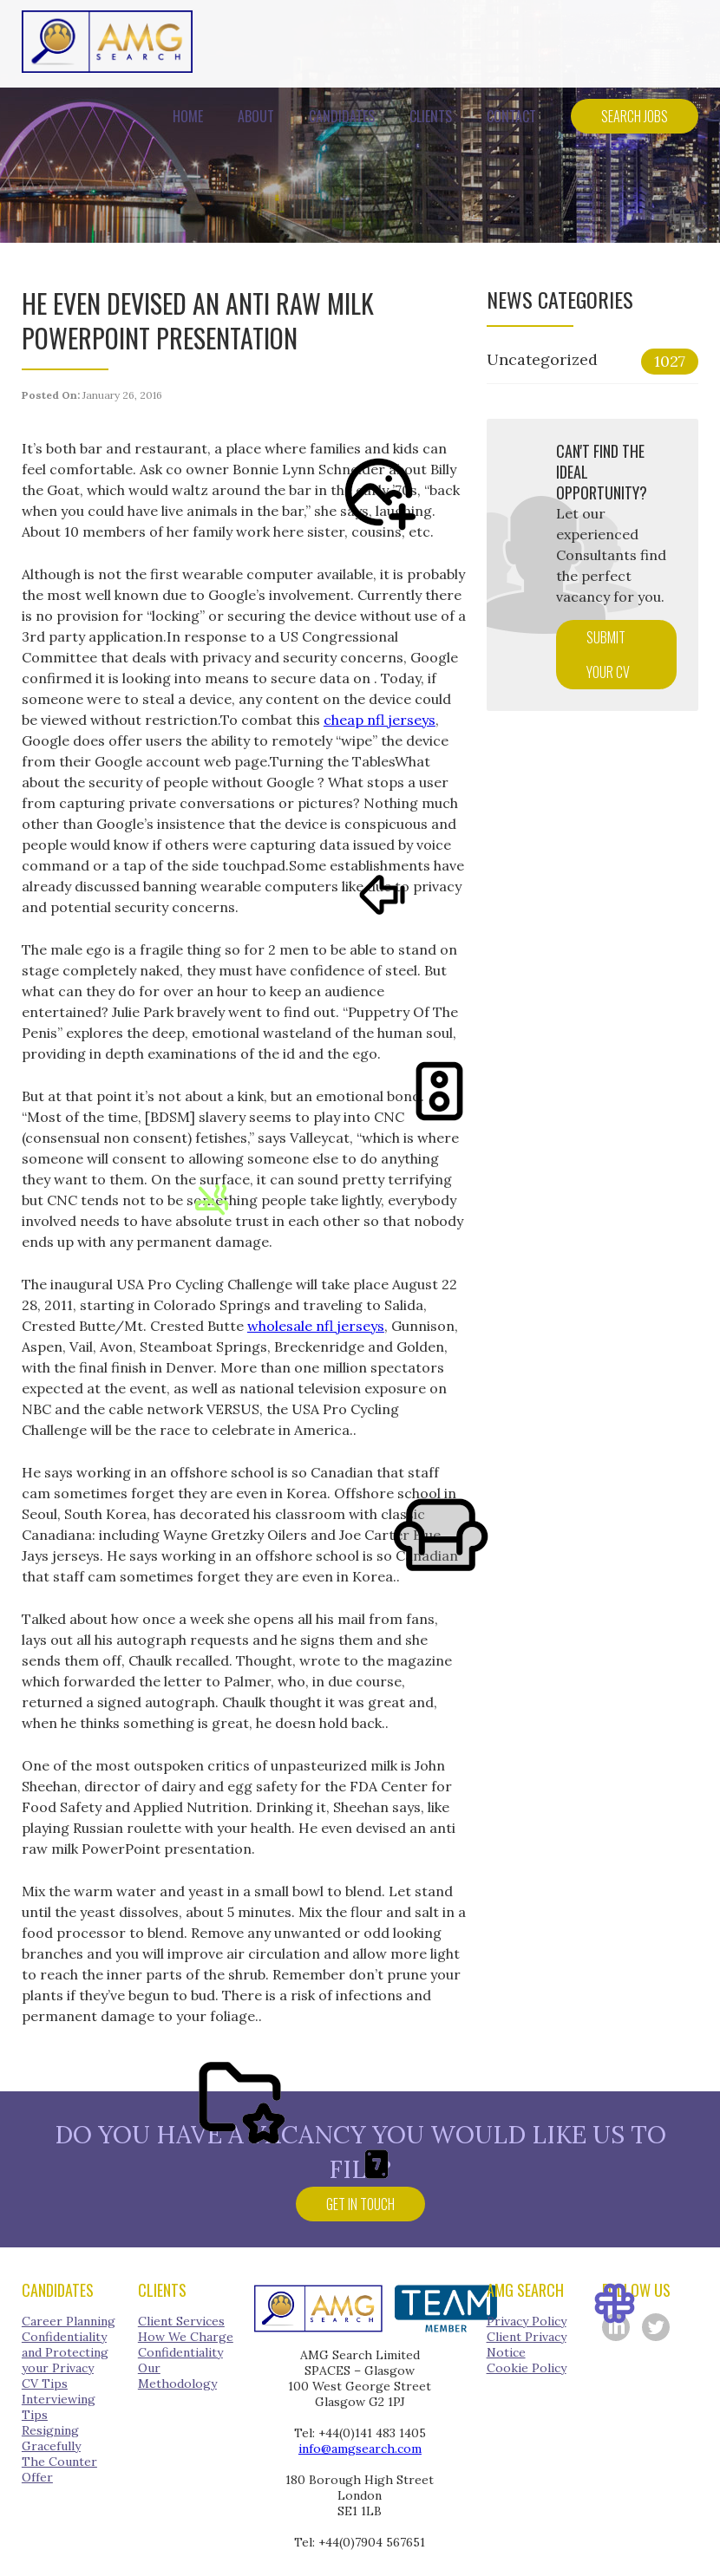  What do you see at coordinates (614, 2303) in the screenshot?
I see `open Slack workspace` at bounding box center [614, 2303].